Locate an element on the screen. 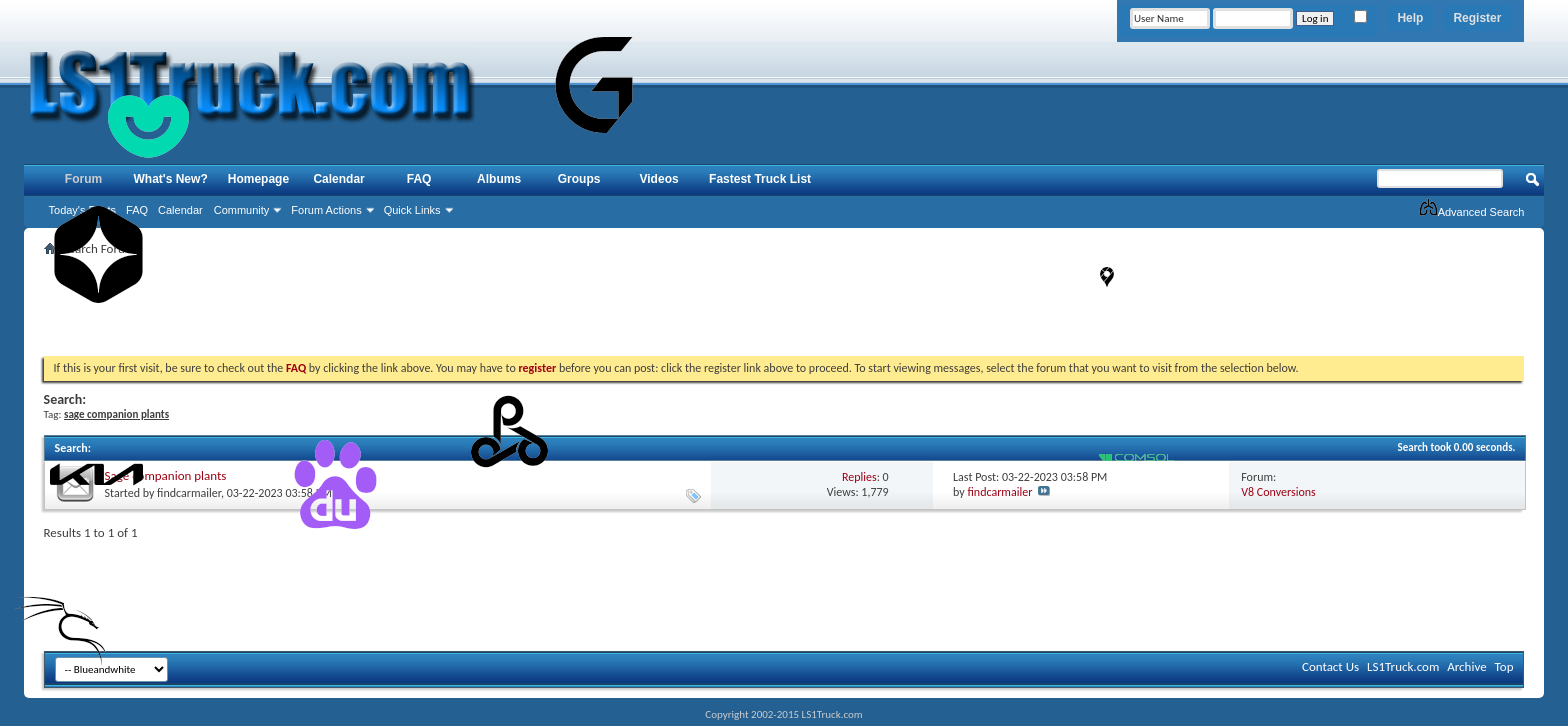  access respiratory health information is located at coordinates (1428, 207).